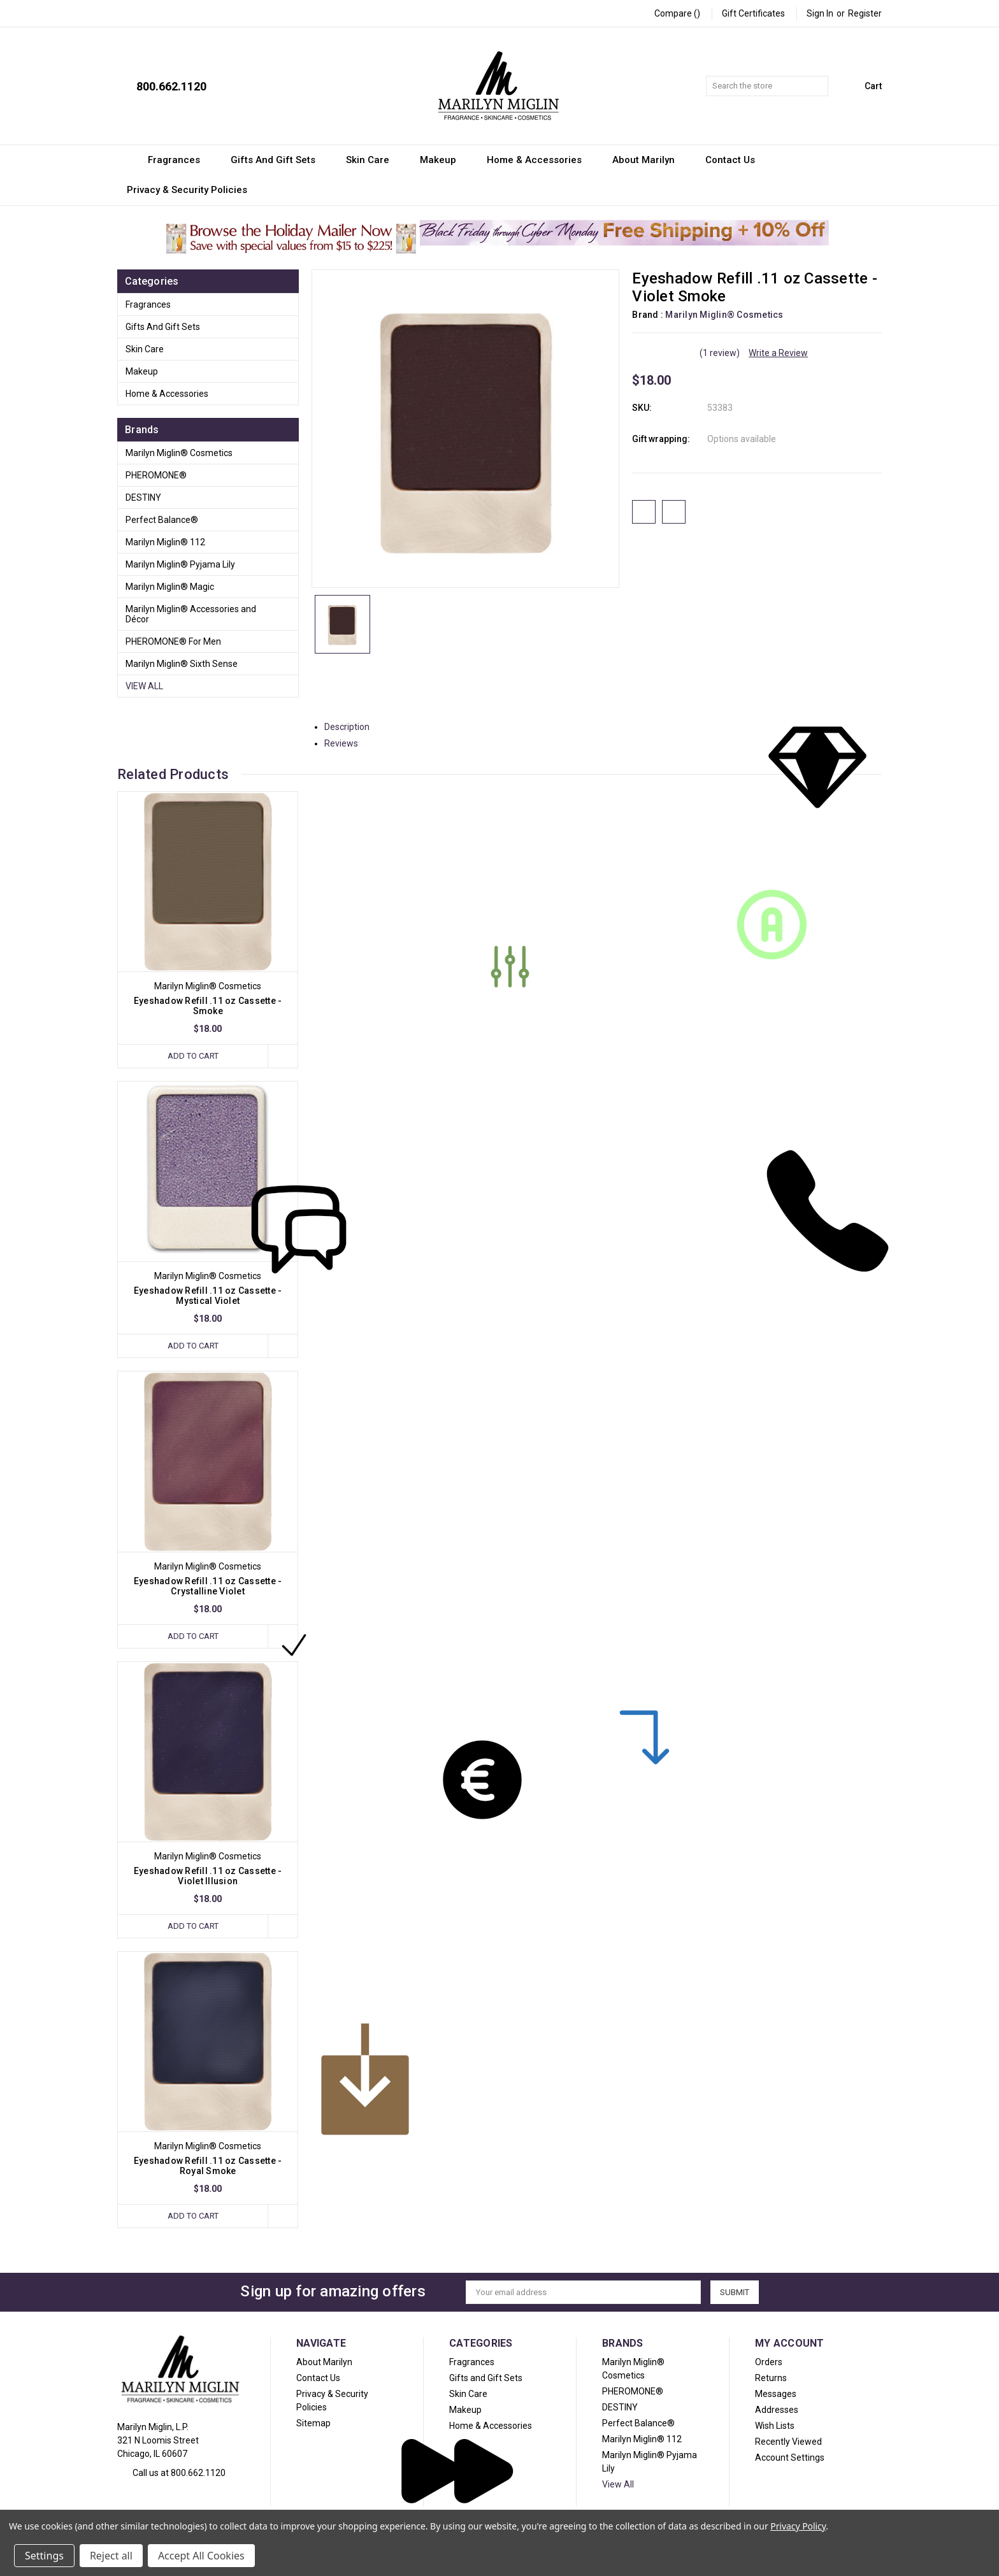 This screenshot has height=2576, width=999. What do you see at coordinates (294, 1645) in the screenshot?
I see `confirm or submit an action` at bounding box center [294, 1645].